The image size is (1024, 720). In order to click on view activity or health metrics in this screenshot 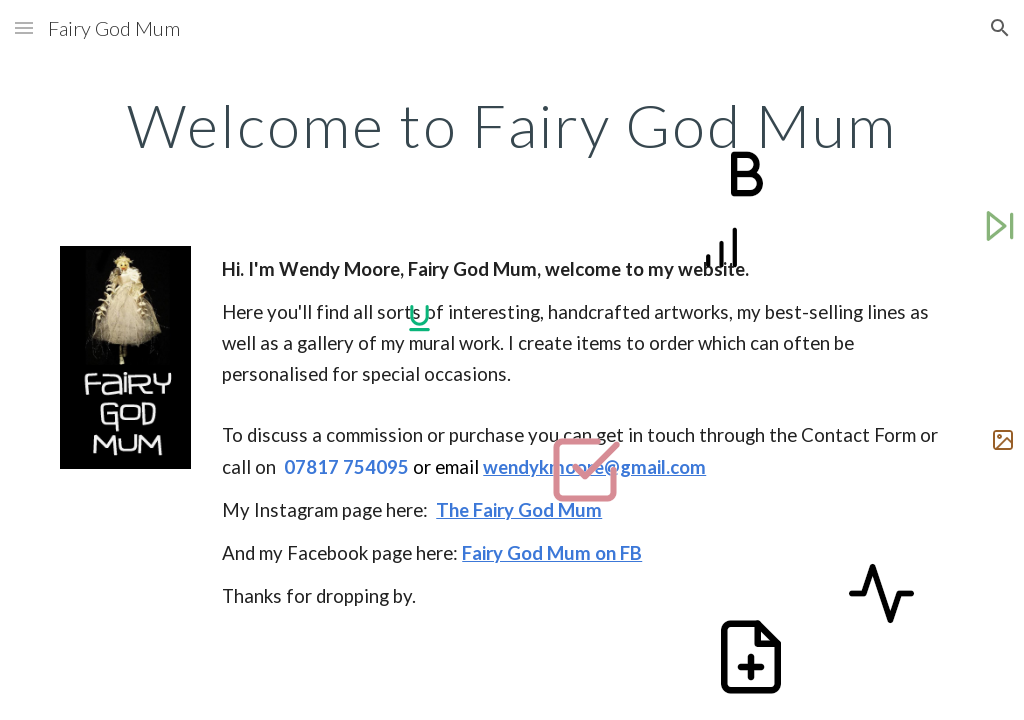, I will do `click(881, 593)`.